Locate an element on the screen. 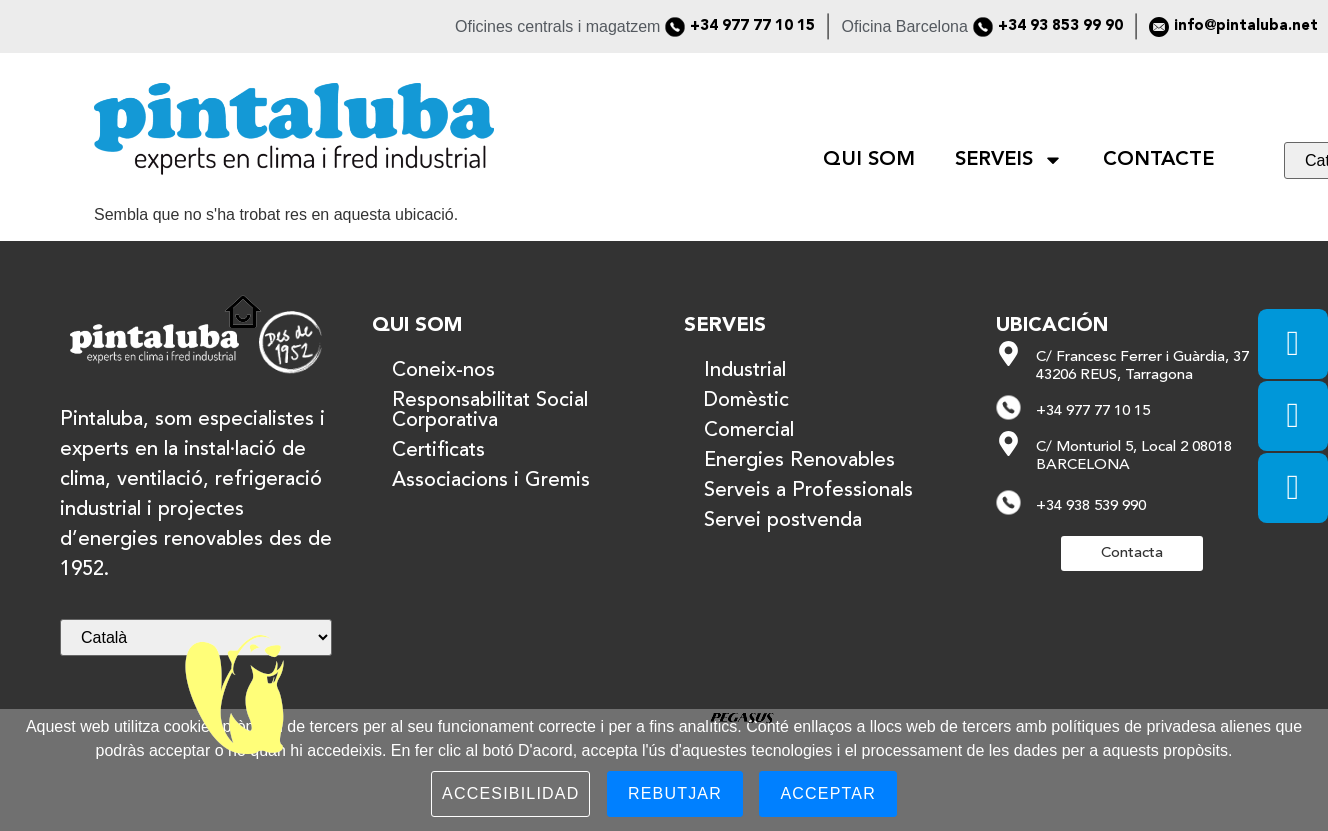 The width and height of the screenshot is (1328, 831). open dbeaver database management application is located at coordinates (234, 694).